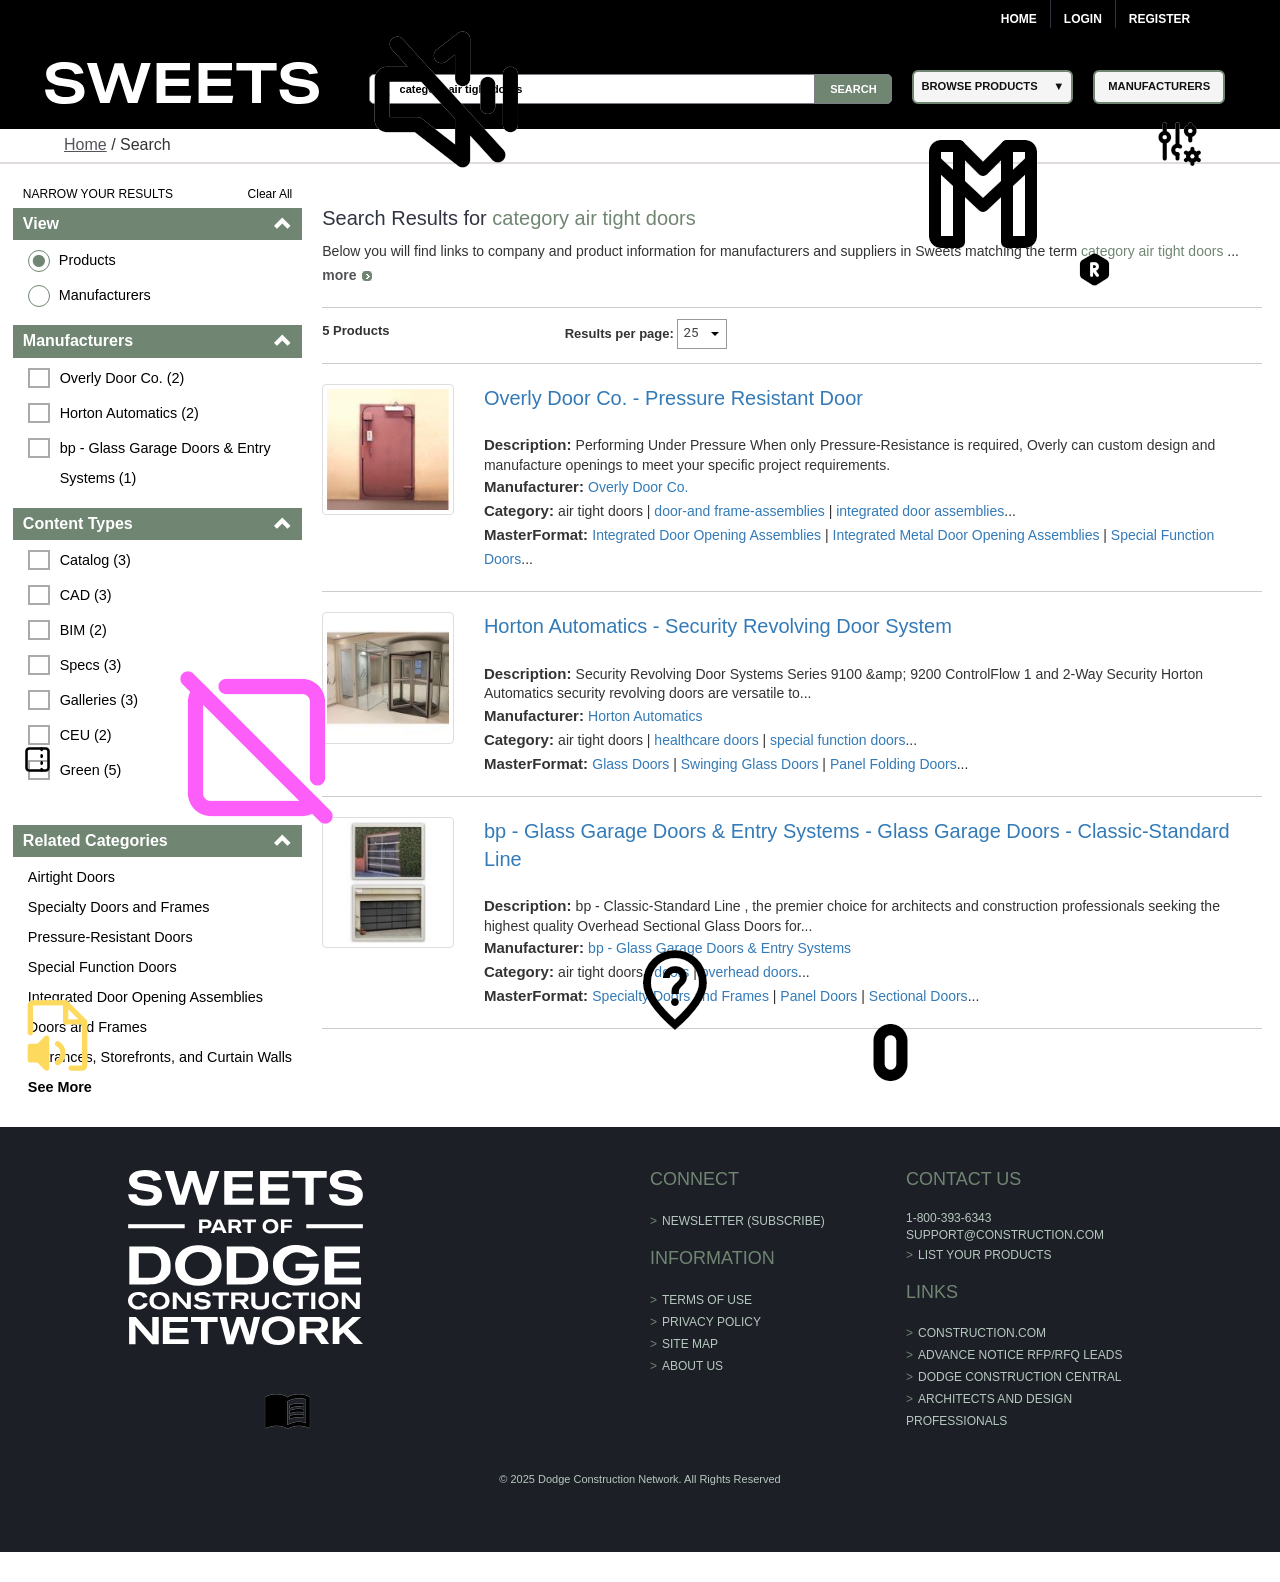 The image size is (1280, 1582). What do you see at coordinates (890, 1052) in the screenshot?
I see `indicates a lowercase letter "o" for text formatting` at bounding box center [890, 1052].